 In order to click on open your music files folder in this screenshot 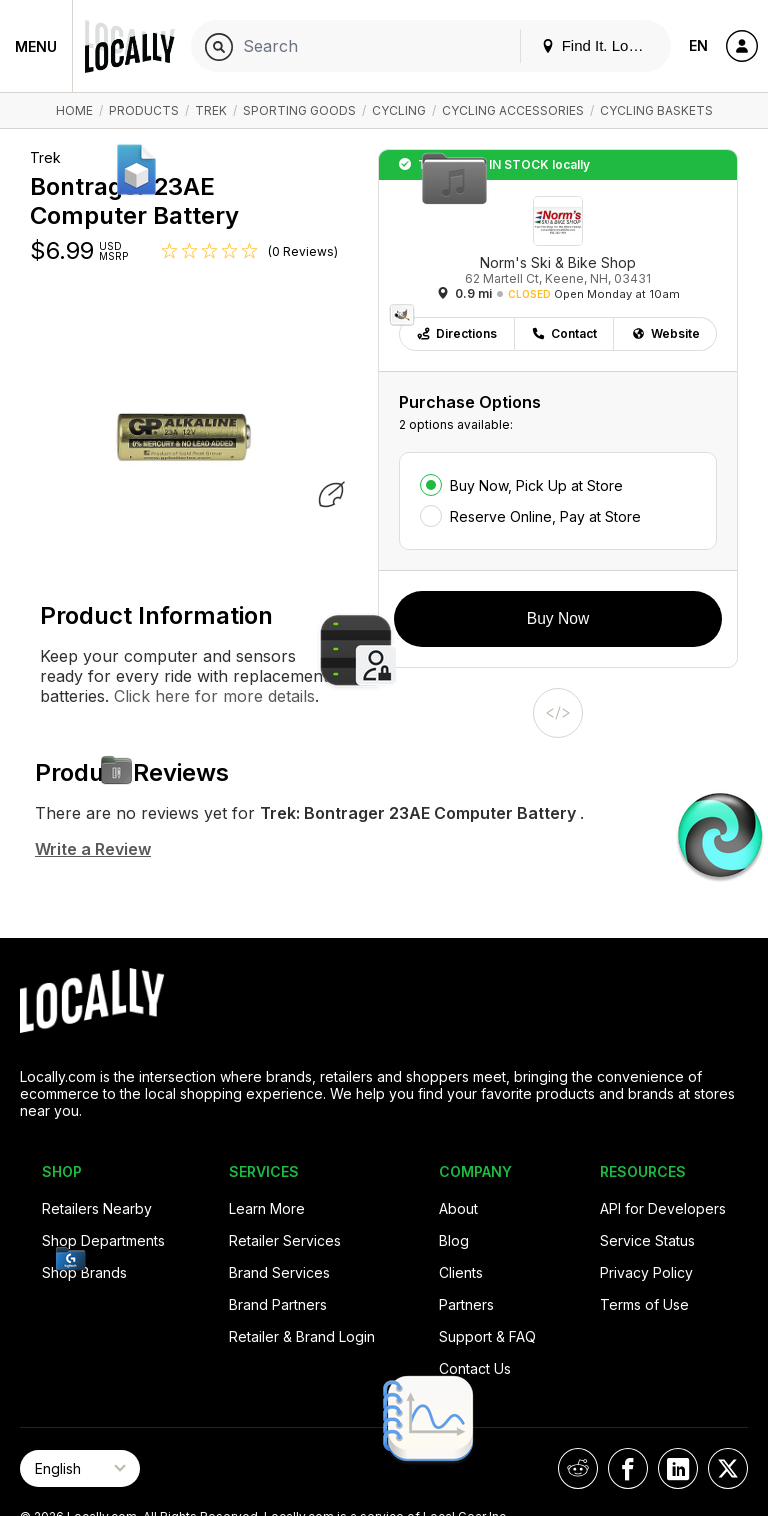, I will do `click(454, 178)`.